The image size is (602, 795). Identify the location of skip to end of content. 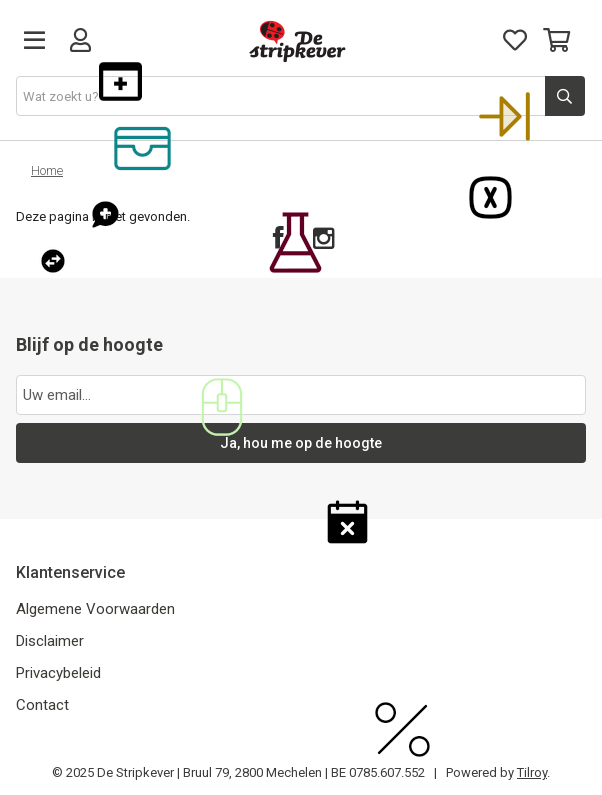
(505, 116).